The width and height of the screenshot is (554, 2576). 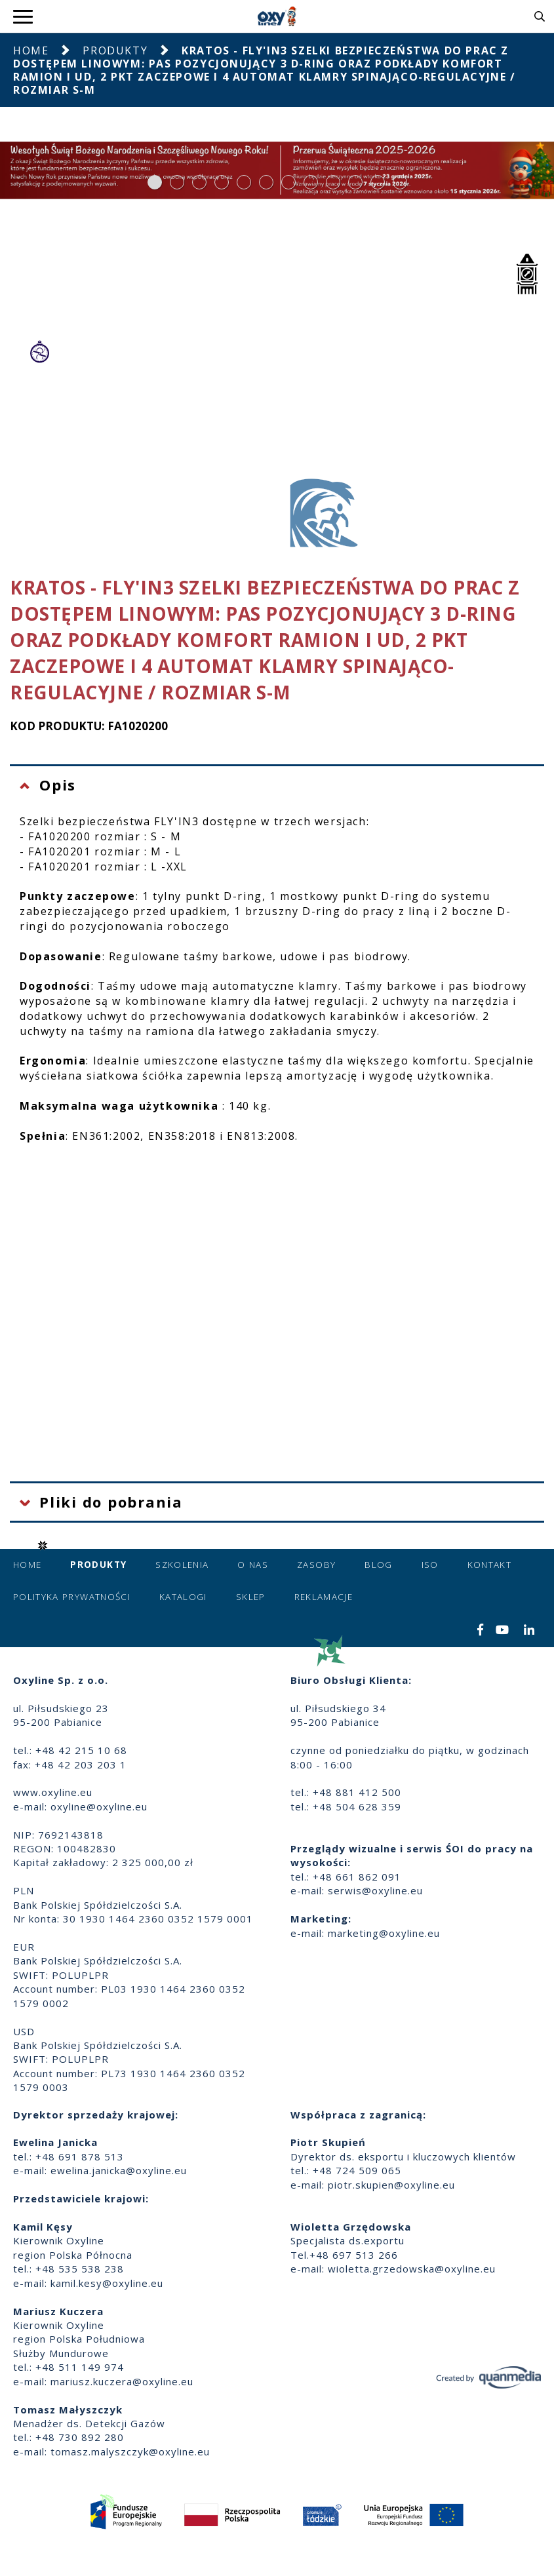 I want to click on view clock tower landmark or building, so click(x=527, y=274).